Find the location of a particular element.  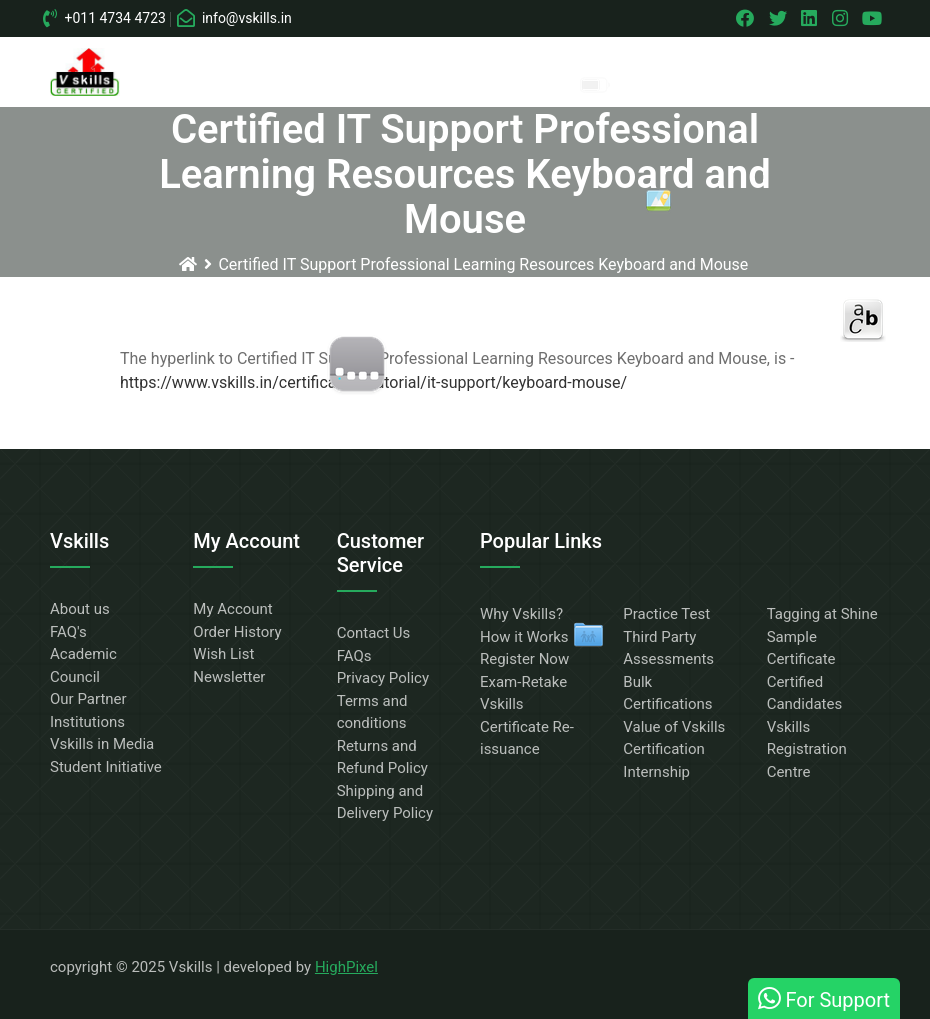

adjust font settings for your desktop is located at coordinates (863, 319).